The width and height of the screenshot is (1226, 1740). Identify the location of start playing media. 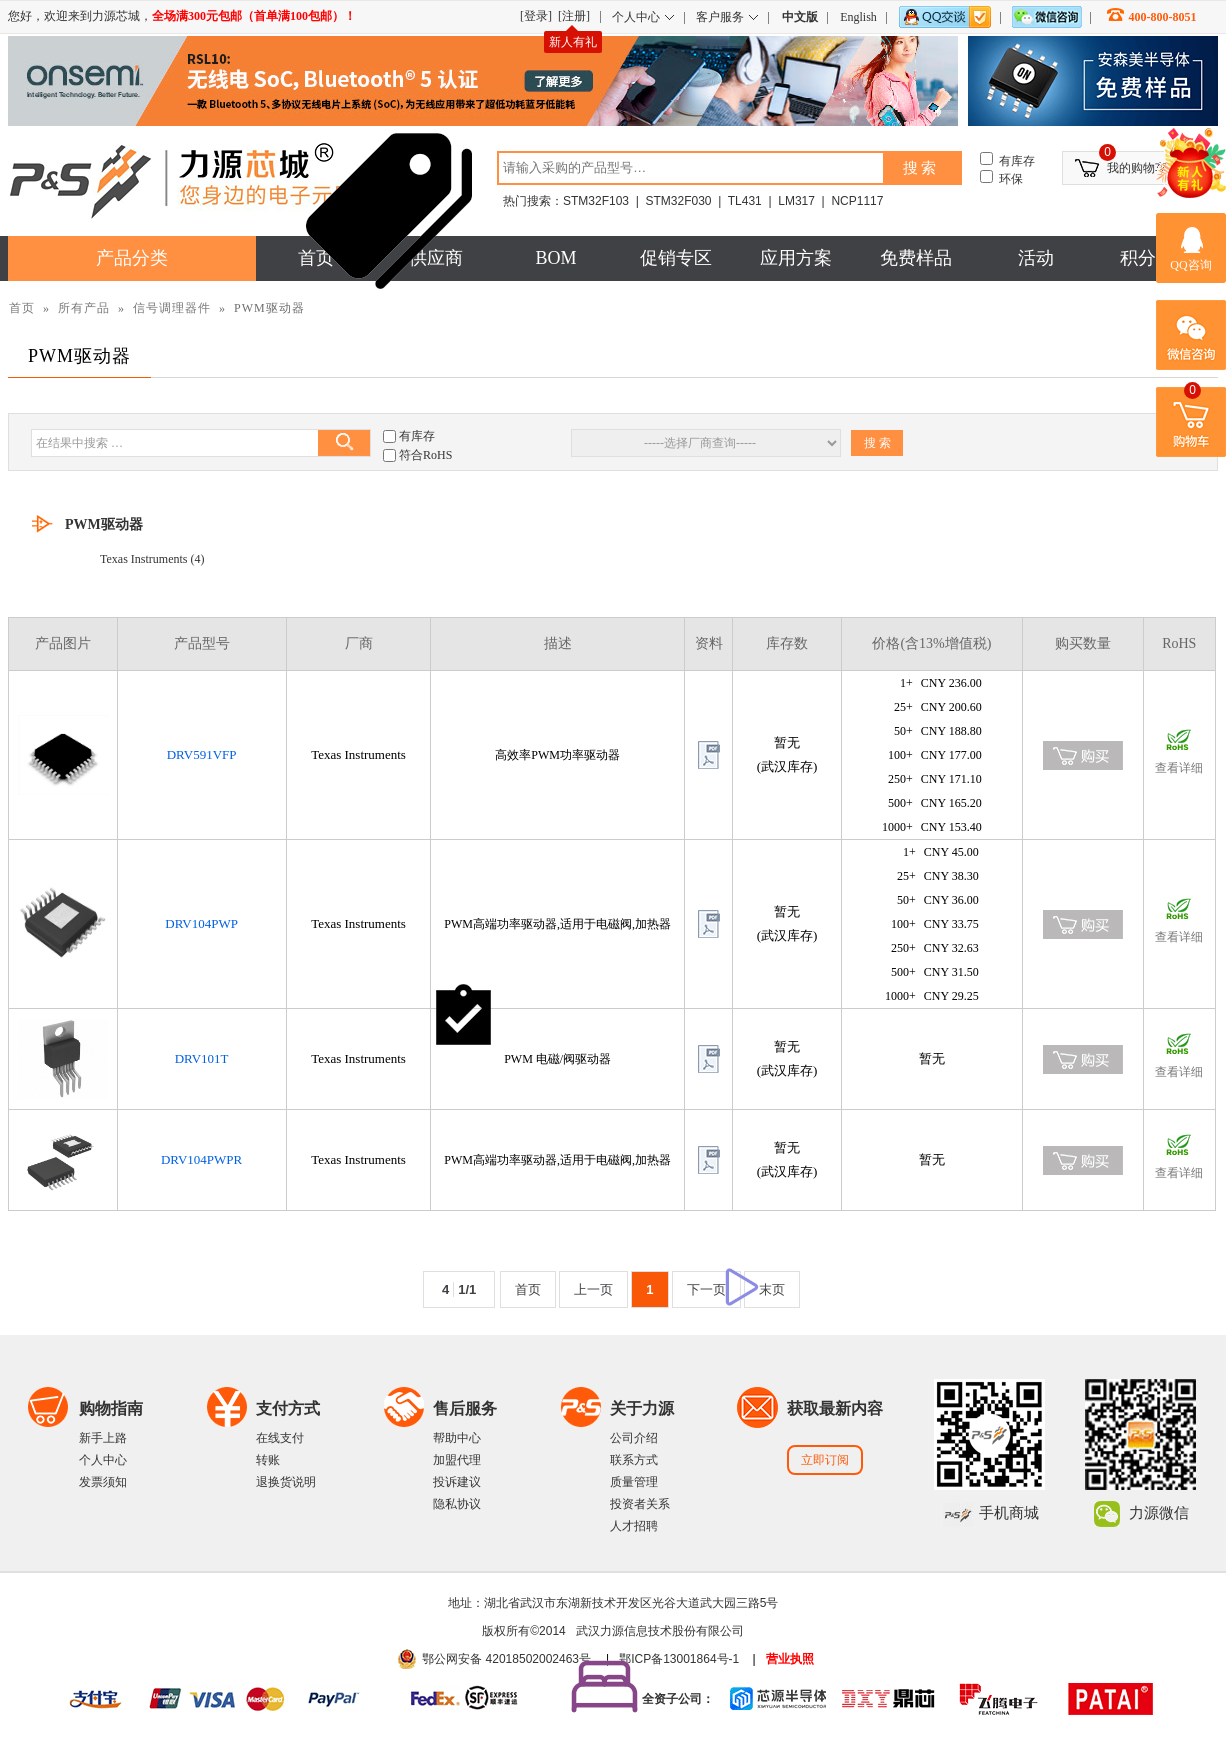
(742, 1287).